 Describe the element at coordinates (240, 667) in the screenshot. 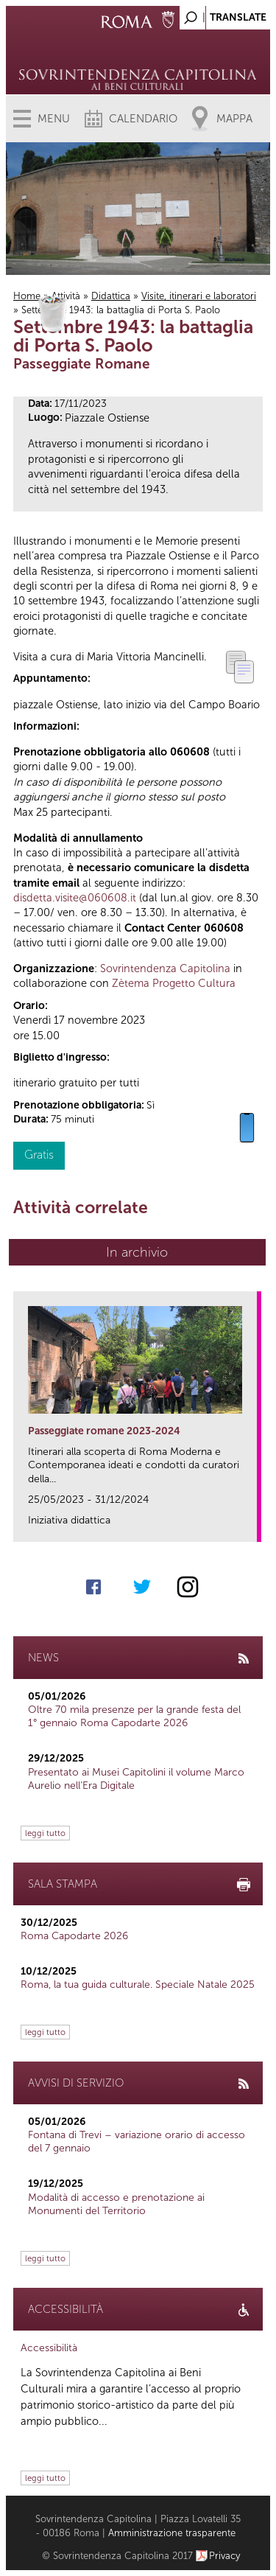

I see `copy selected content to clipboard` at that location.